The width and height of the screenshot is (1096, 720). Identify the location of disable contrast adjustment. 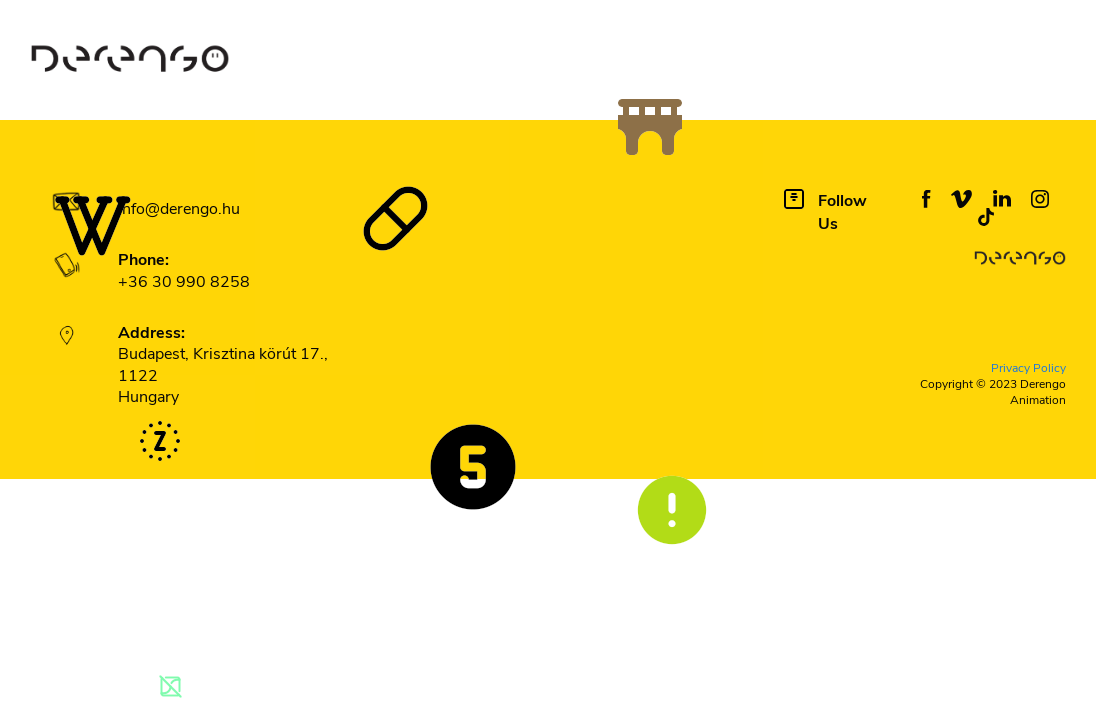
(170, 686).